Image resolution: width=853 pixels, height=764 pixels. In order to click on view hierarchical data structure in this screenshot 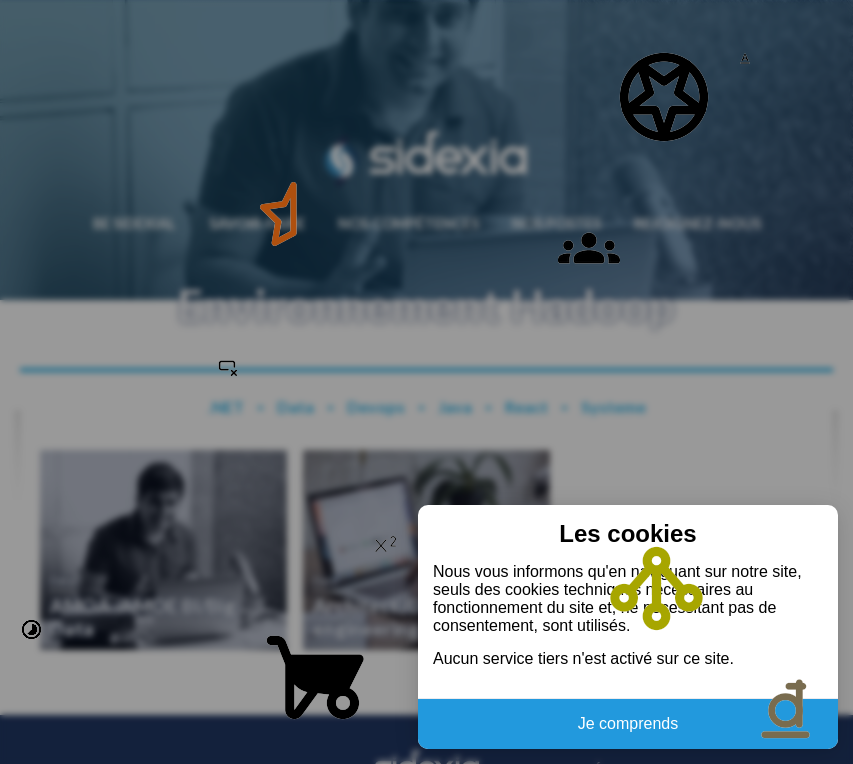, I will do `click(656, 588)`.